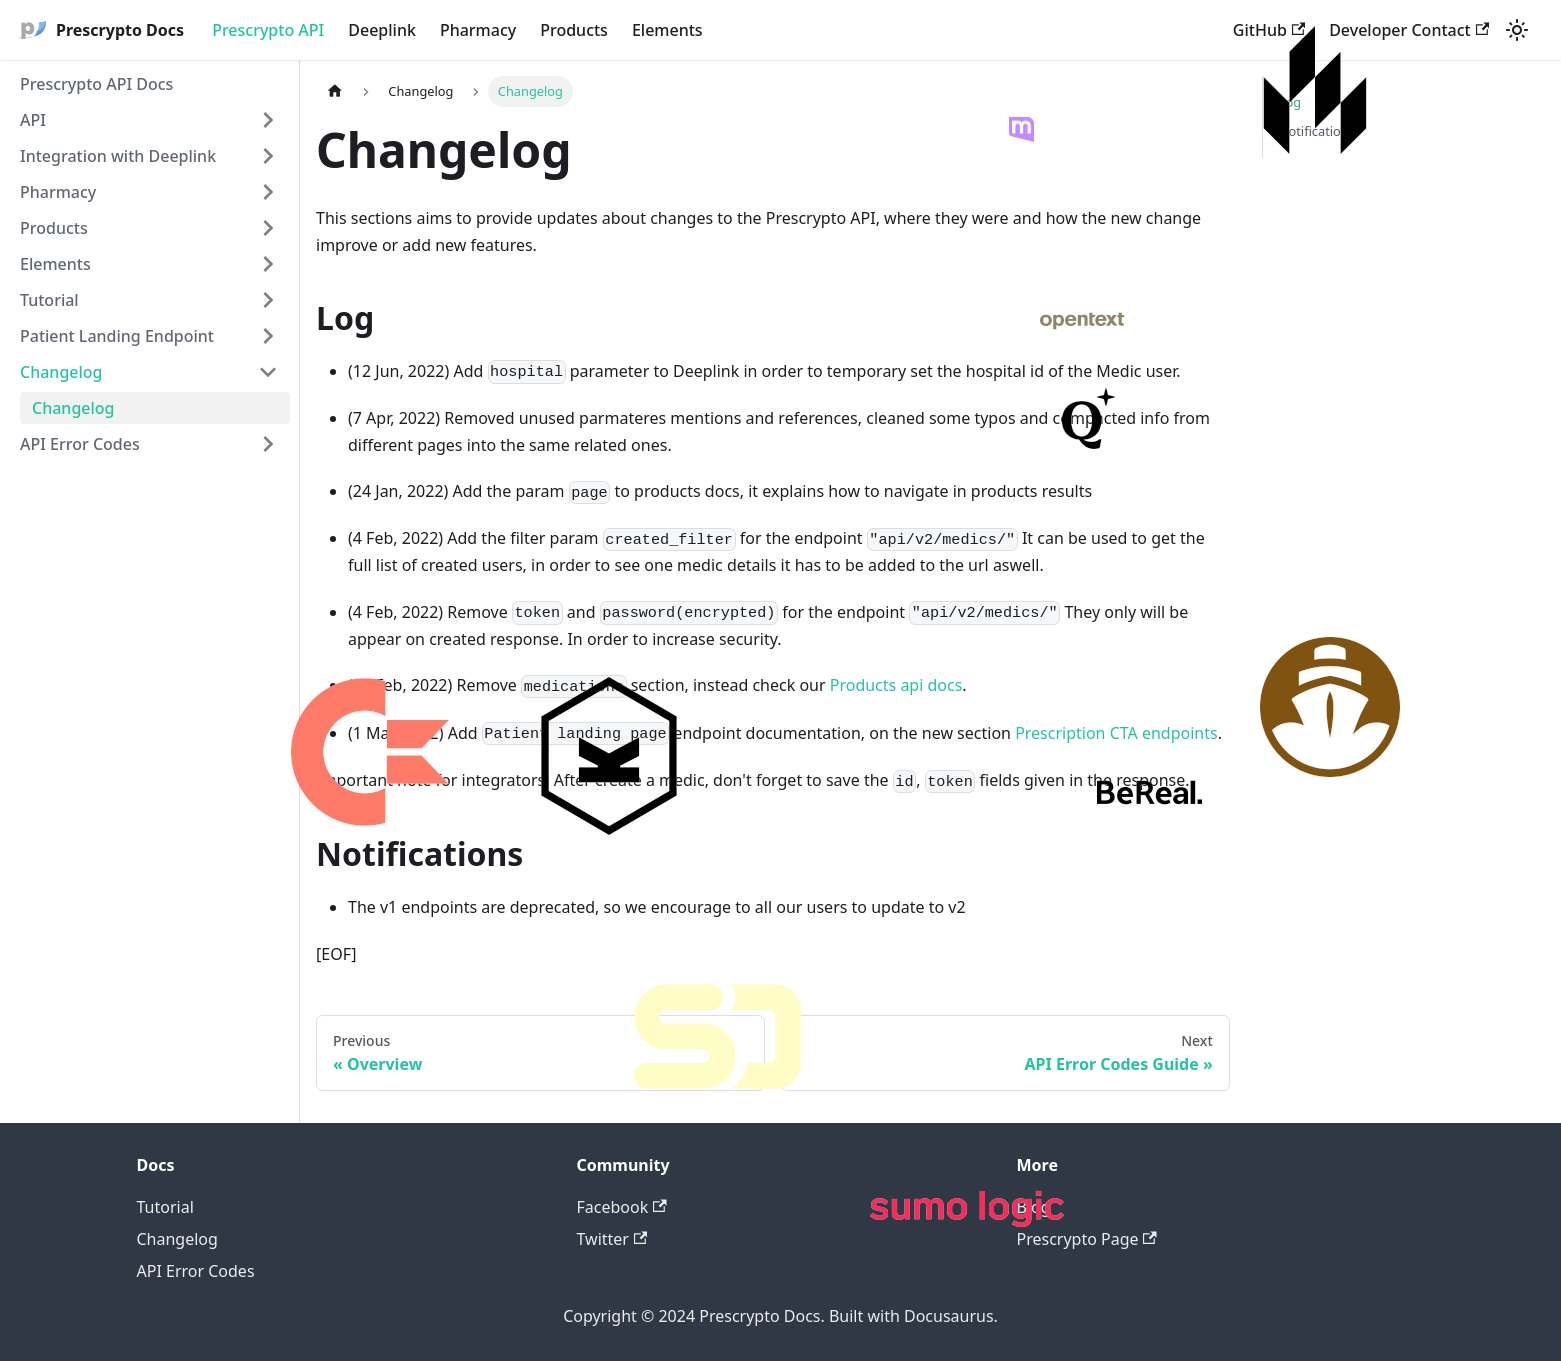  Describe the element at coordinates (717, 1036) in the screenshot. I see `open speakerdeck profile or presentations` at that location.